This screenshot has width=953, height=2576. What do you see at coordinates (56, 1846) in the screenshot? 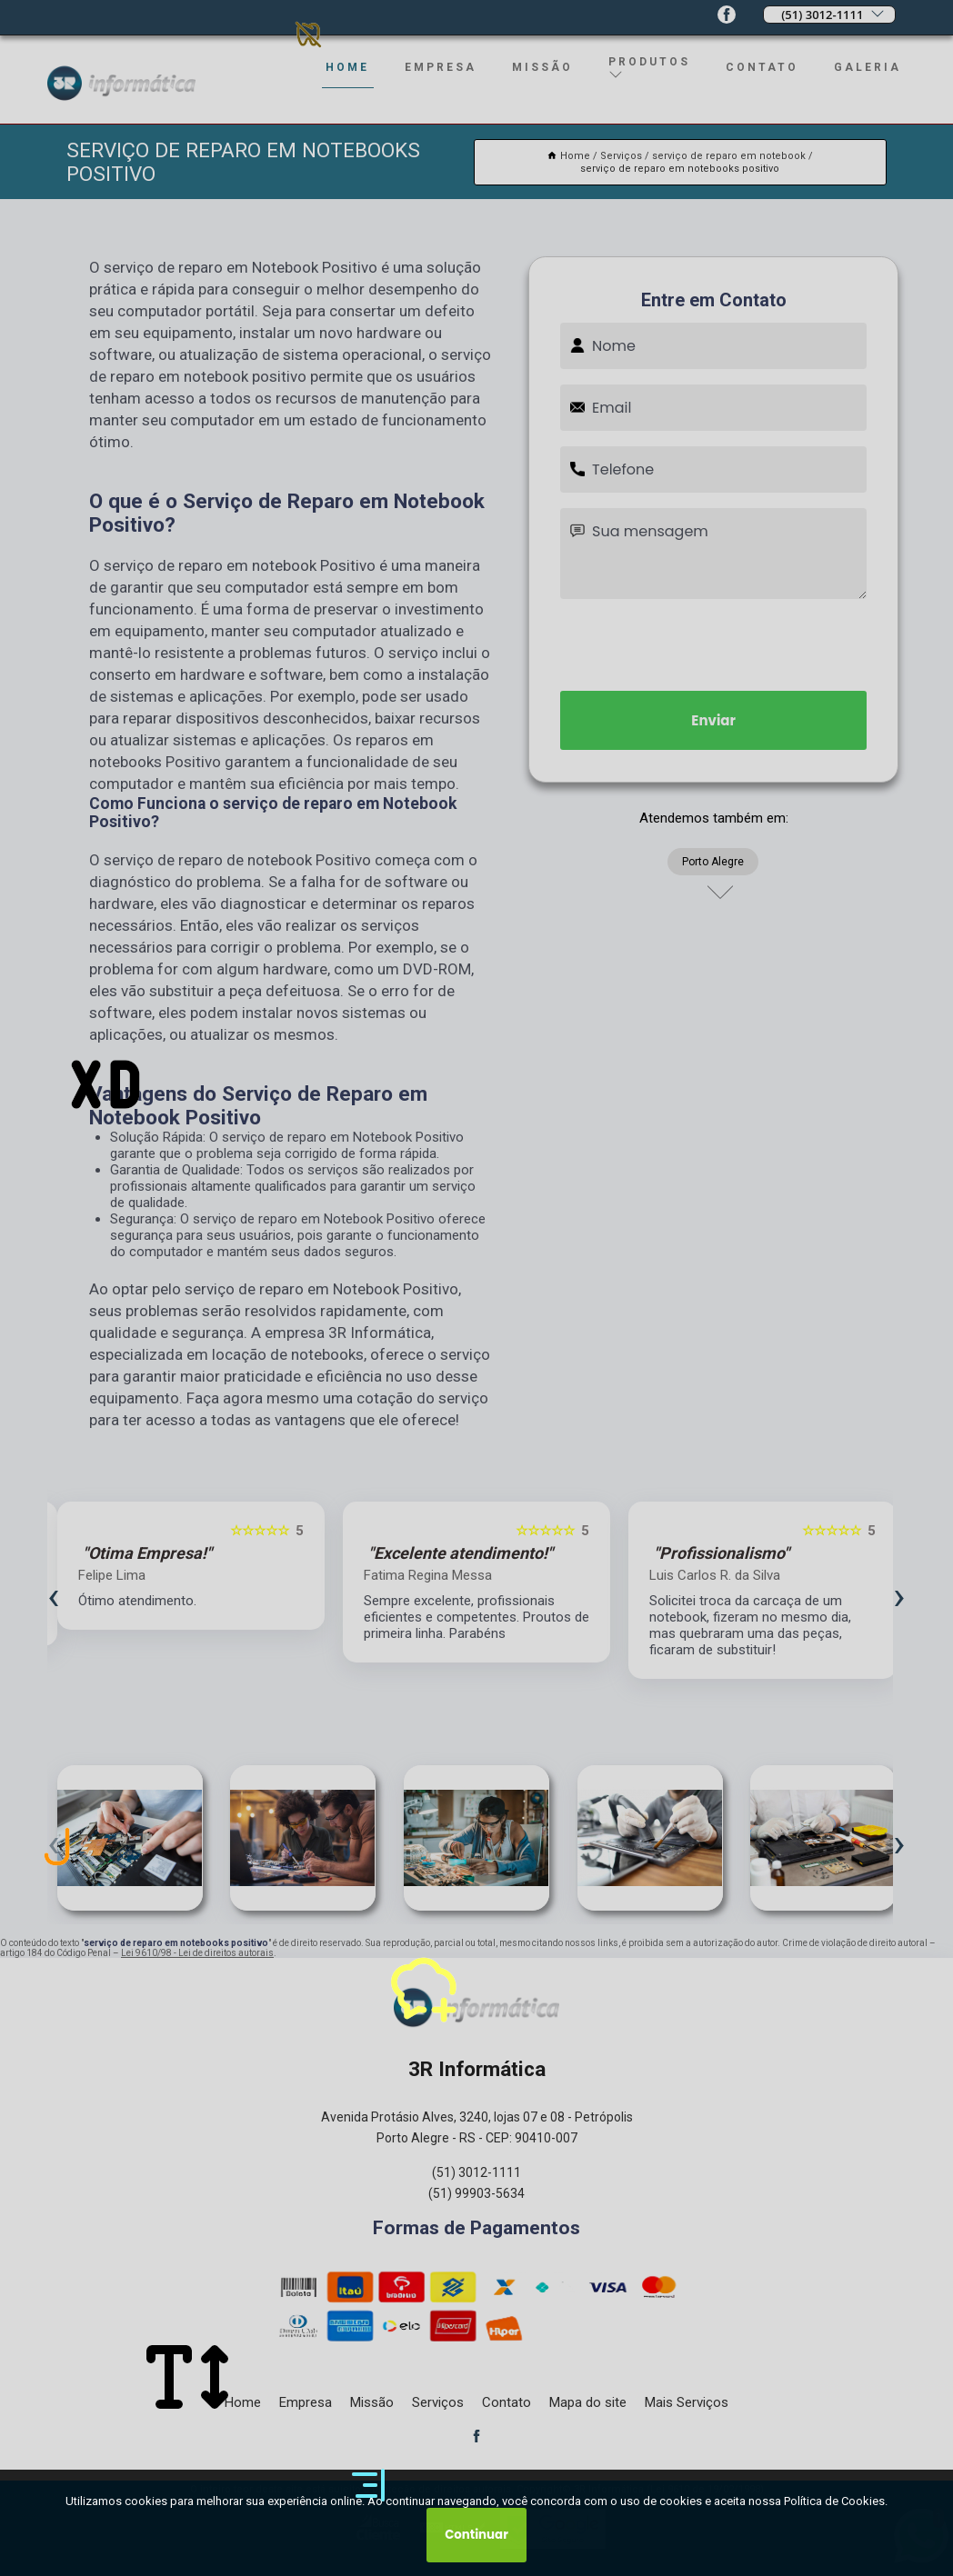
I see `represents the letter J in text formatting or typography` at bounding box center [56, 1846].